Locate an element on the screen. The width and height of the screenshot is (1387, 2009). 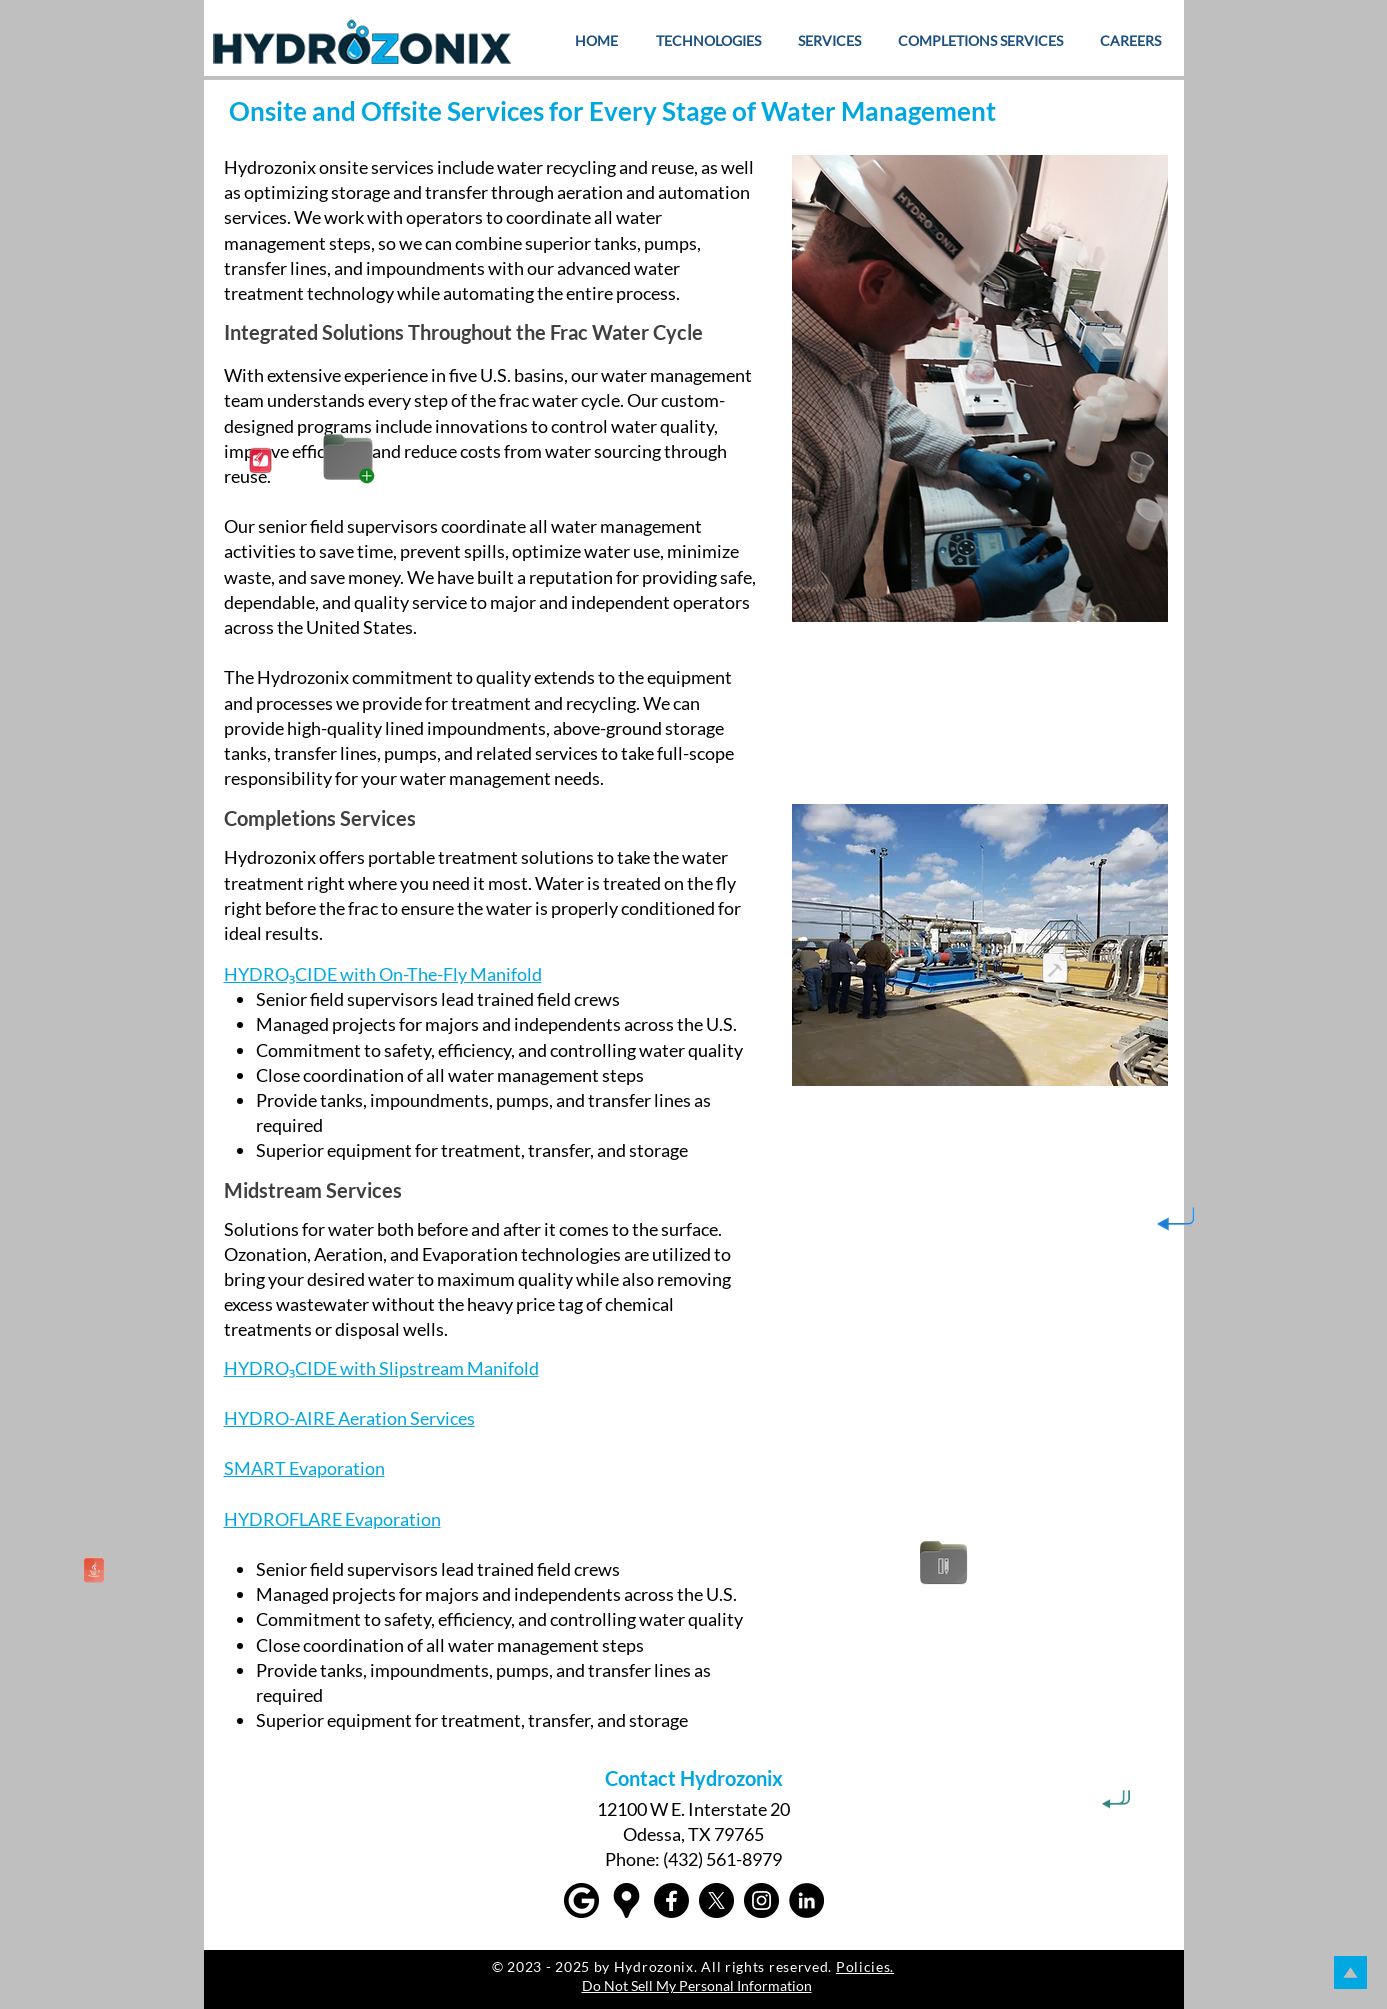
a java source code file is located at coordinates (94, 1570).